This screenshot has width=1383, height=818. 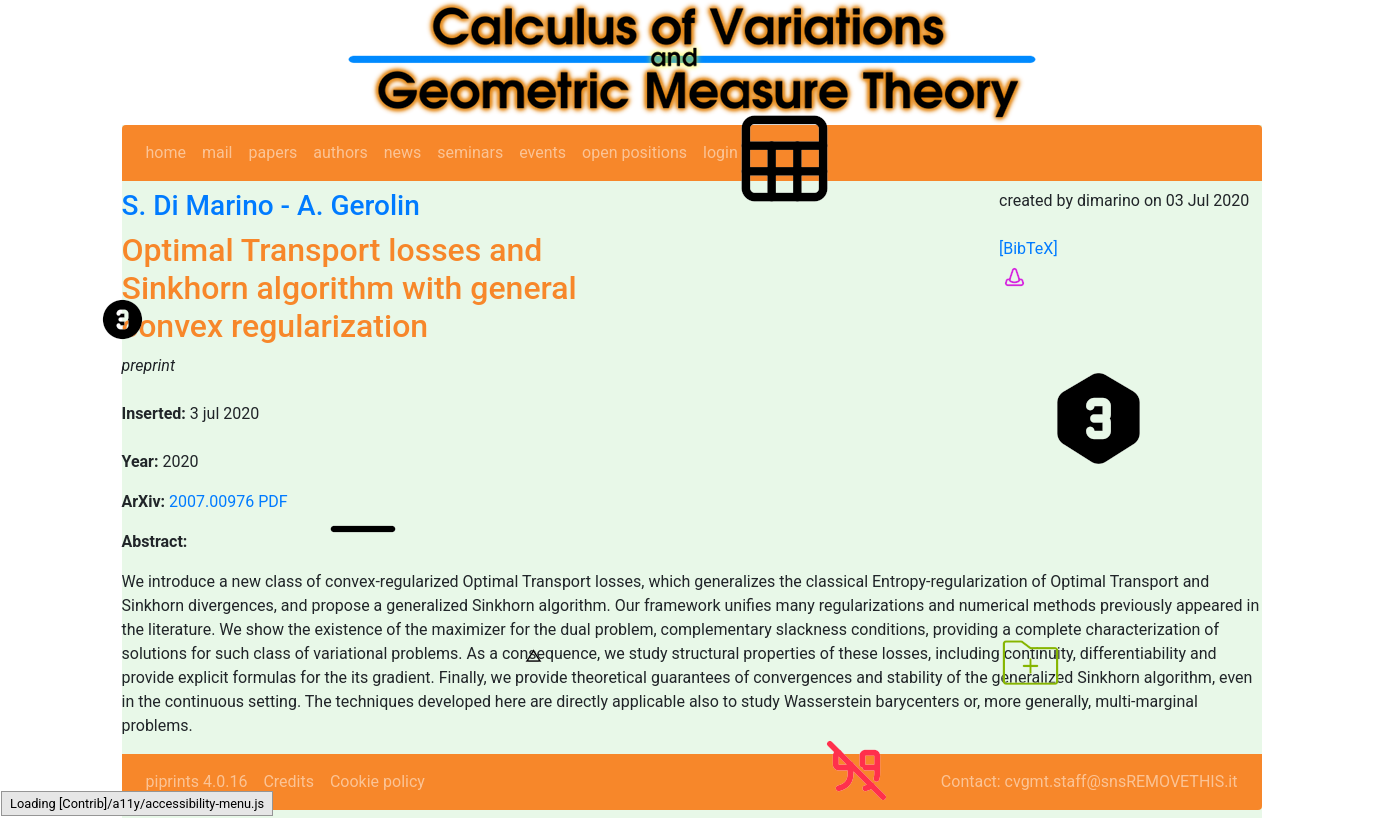 What do you see at coordinates (1014, 277) in the screenshot?
I see `open VLC media player` at bounding box center [1014, 277].